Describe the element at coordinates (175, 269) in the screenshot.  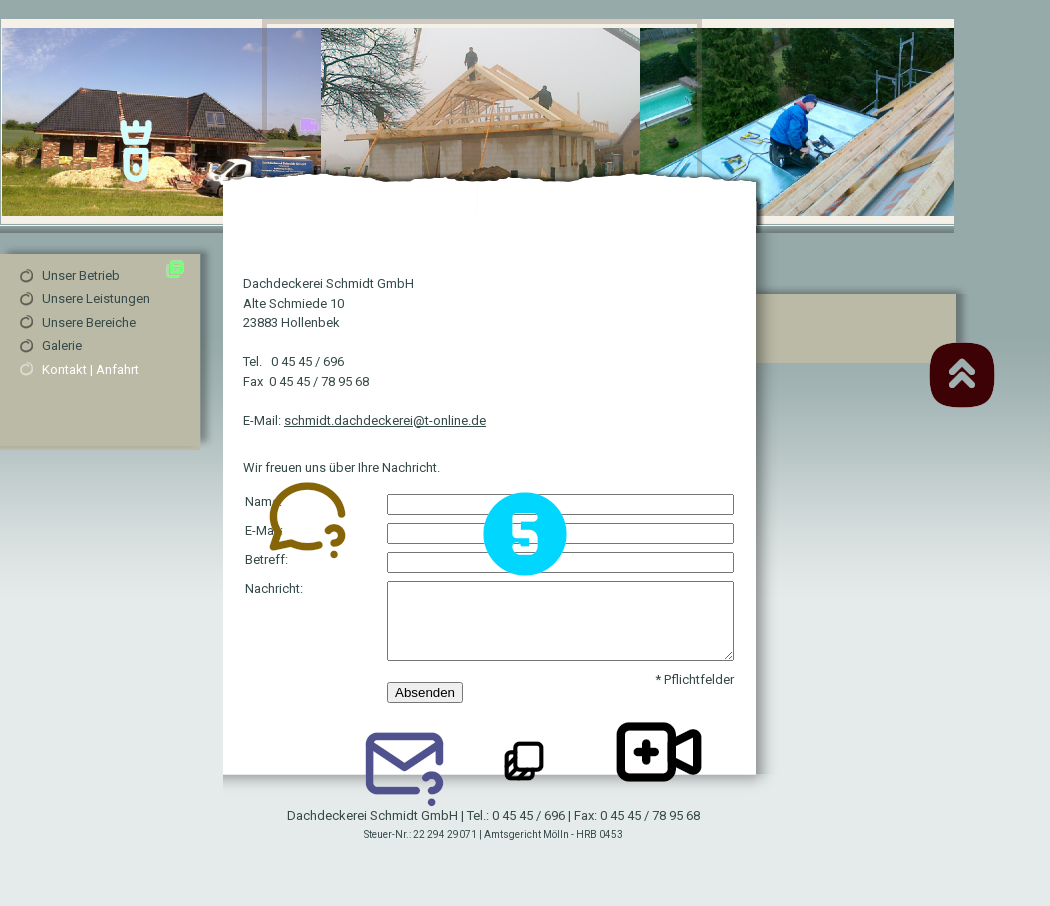
I see `access your saved content library` at that location.